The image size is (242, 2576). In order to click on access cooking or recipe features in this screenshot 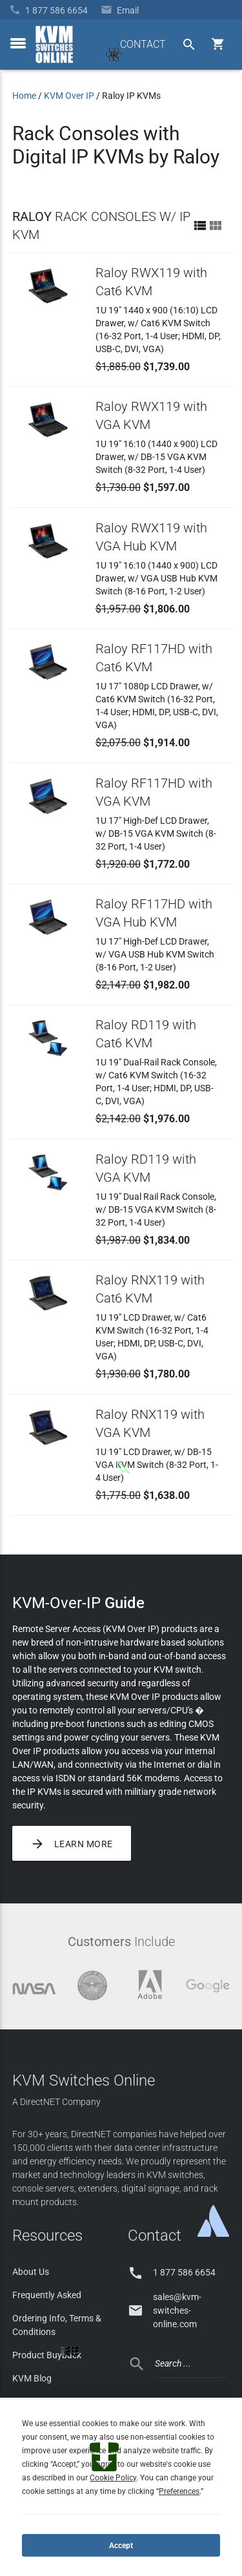, I will do `click(123, 1467)`.